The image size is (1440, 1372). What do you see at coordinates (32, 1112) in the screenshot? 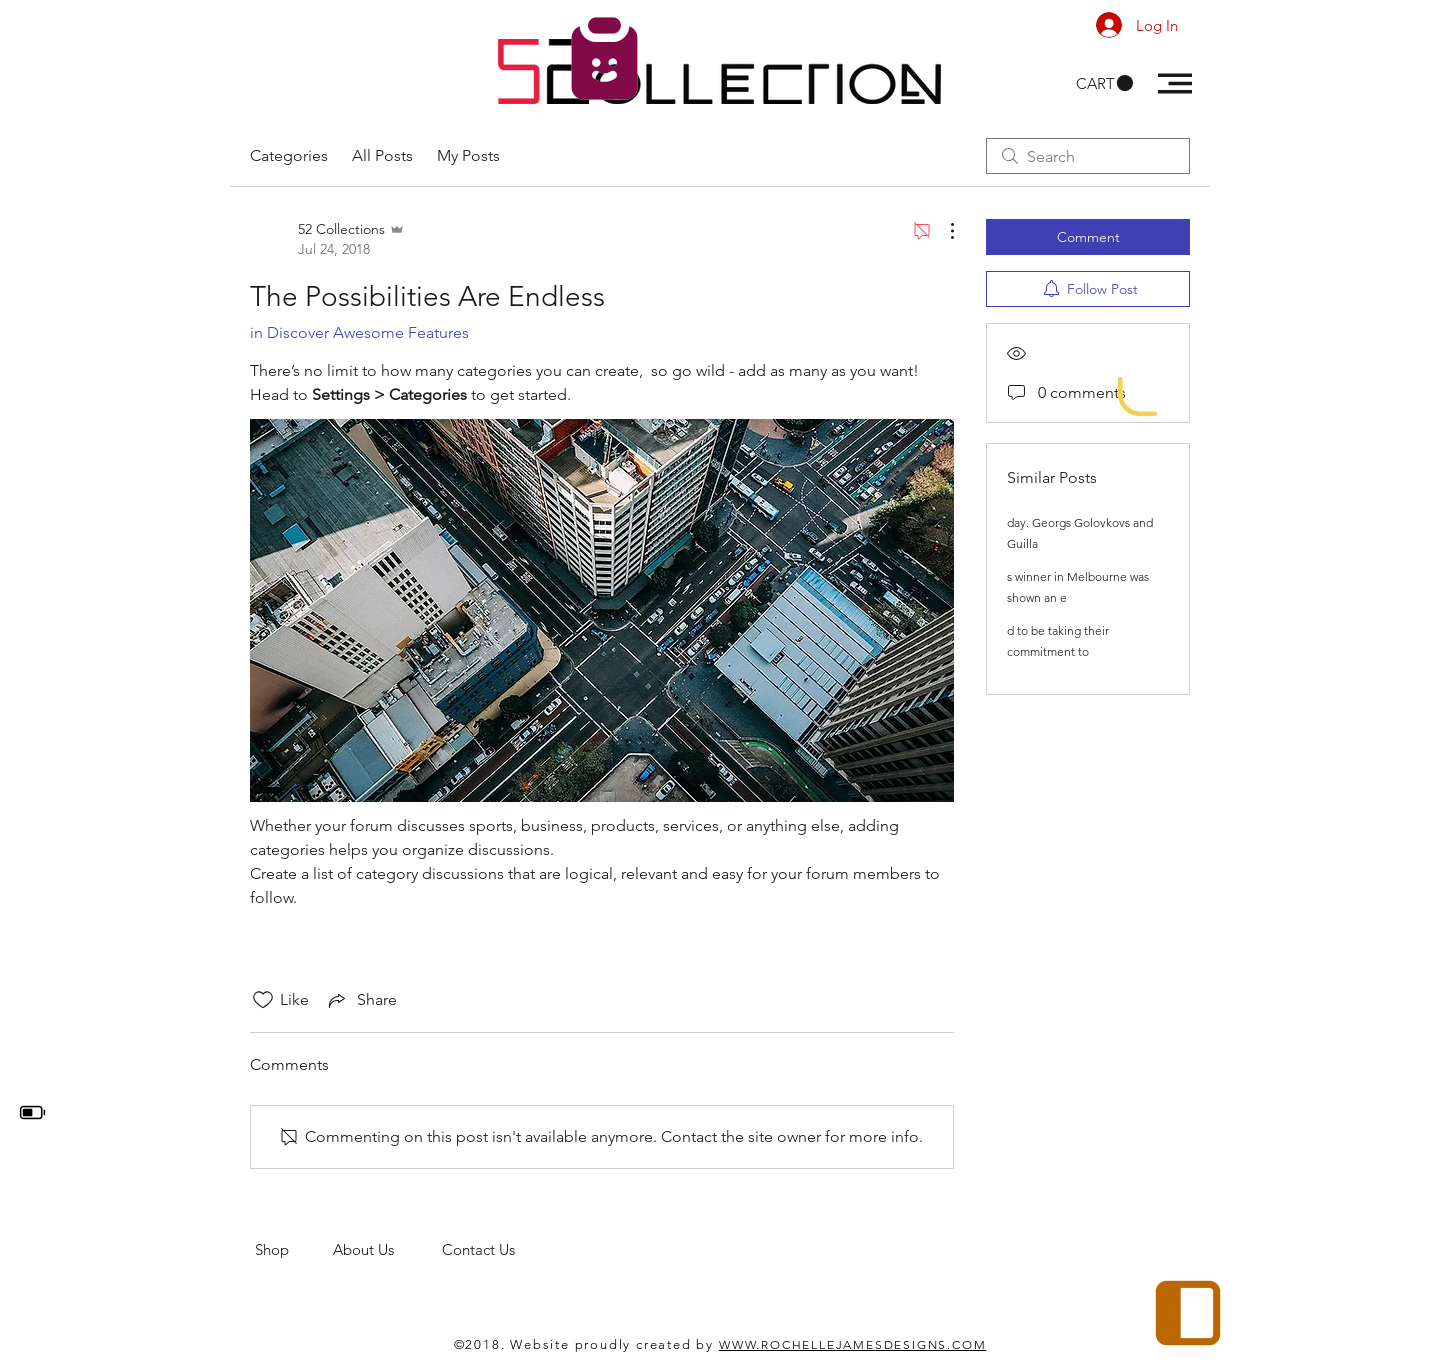
I see `indicates battery at 50% charge level` at bounding box center [32, 1112].